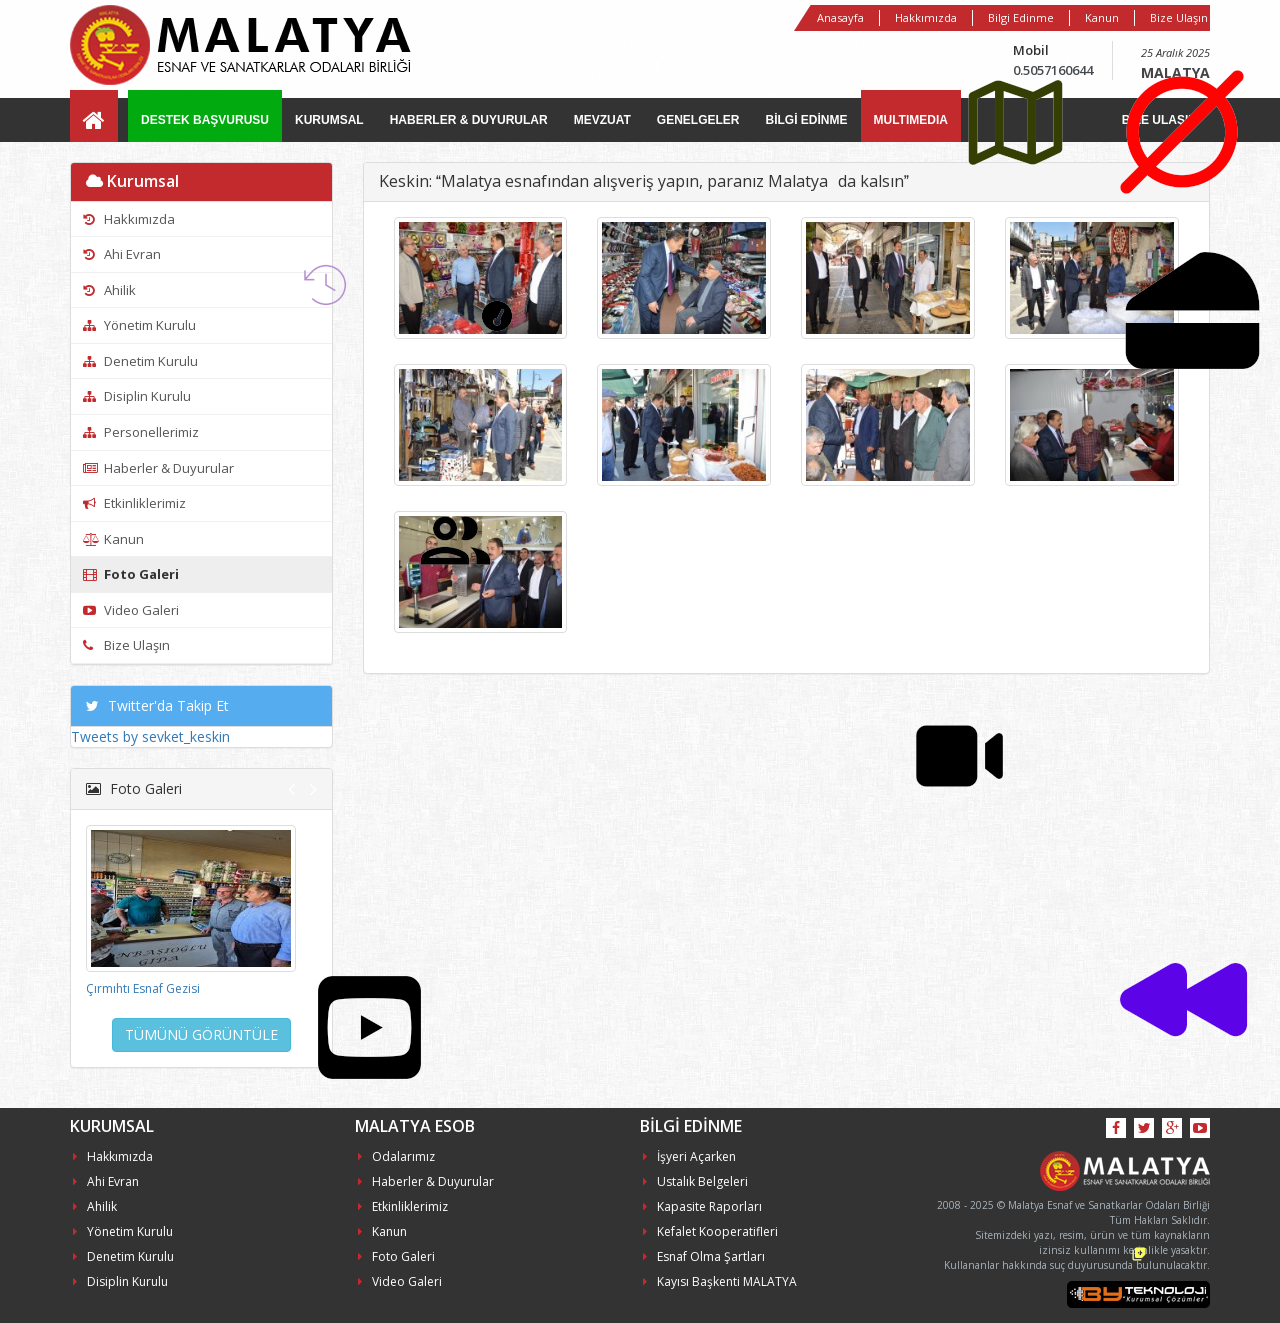 The width and height of the screenshot is (1280, 1323). What do you see at coordinates (369, 1027) in the screenshot?
I see `open YouTube app` at bounding box center [369, 1027].